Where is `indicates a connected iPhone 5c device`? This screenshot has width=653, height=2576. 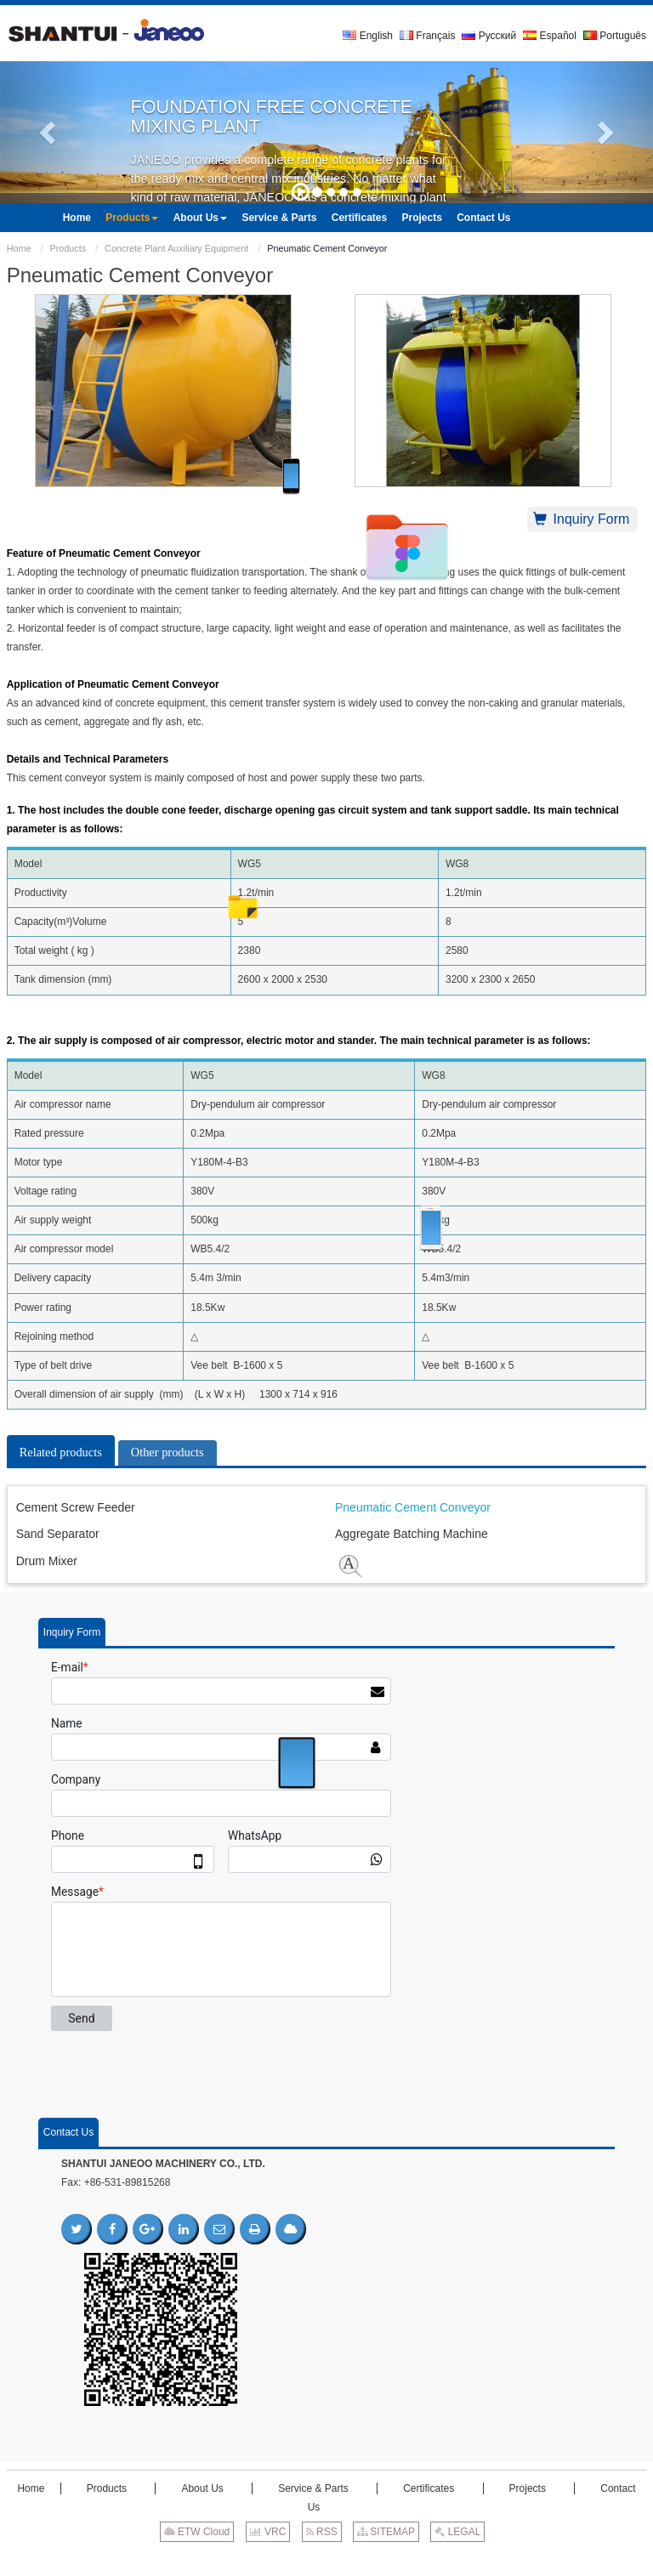 indicates a connected iPhone 5c device is located at coordinates (291, 476).